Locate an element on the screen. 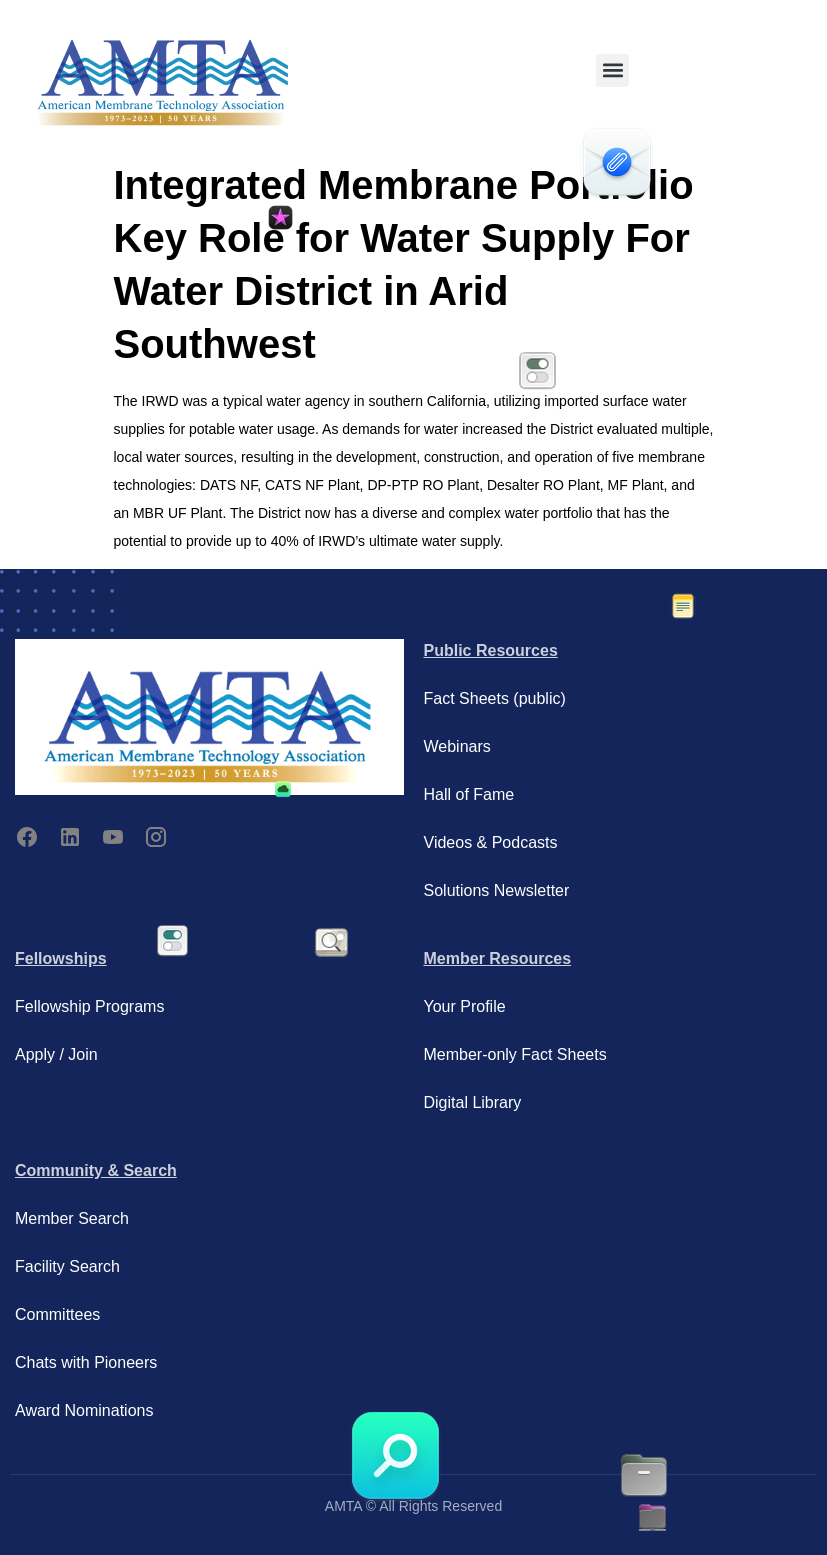 Image resolution: width=827 pixels, height=1555 pixels. access remote or network folder is located at coordinates (652, 1517).